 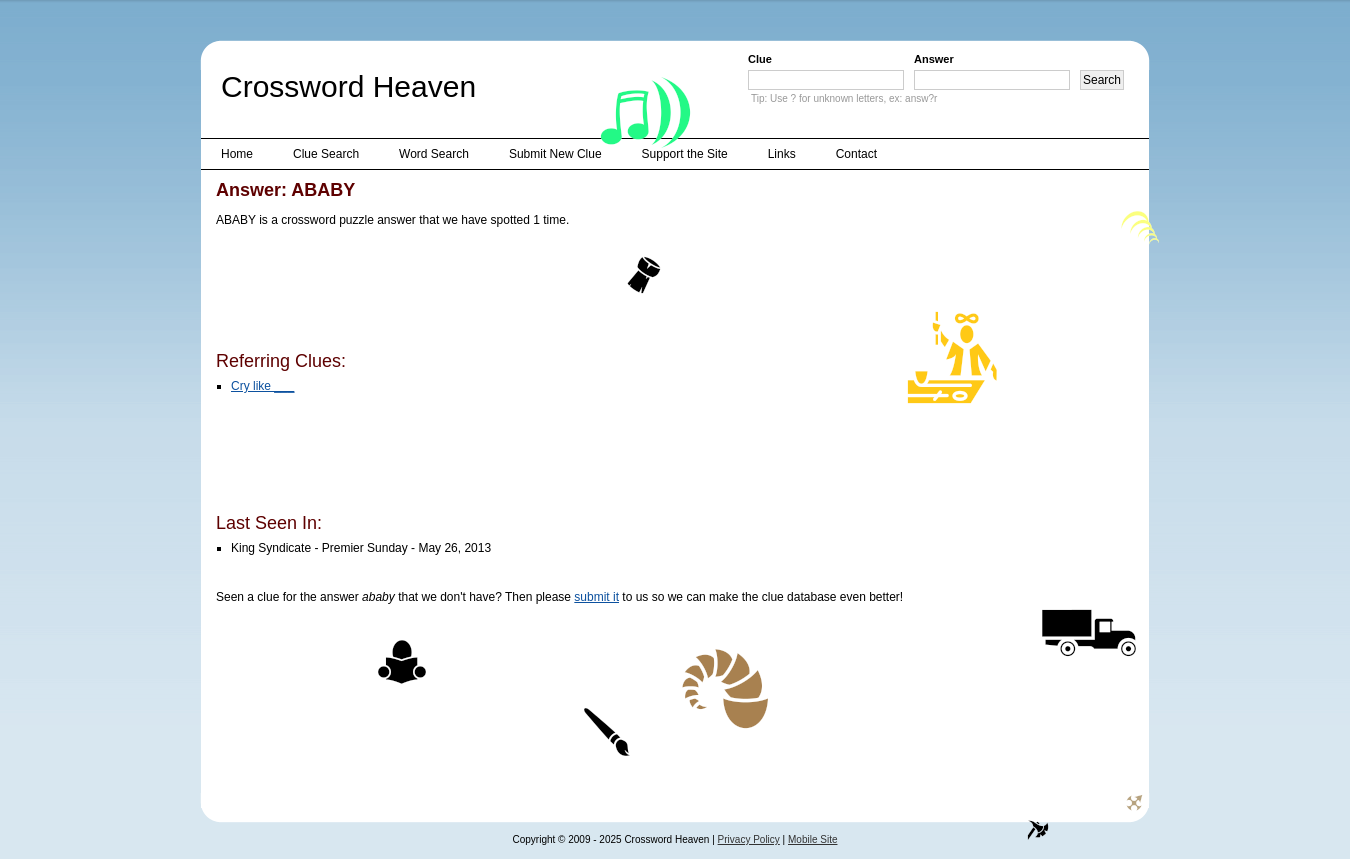 I want to click on indicates wind or tornado weather conditions, so click(x=1140, y=228).